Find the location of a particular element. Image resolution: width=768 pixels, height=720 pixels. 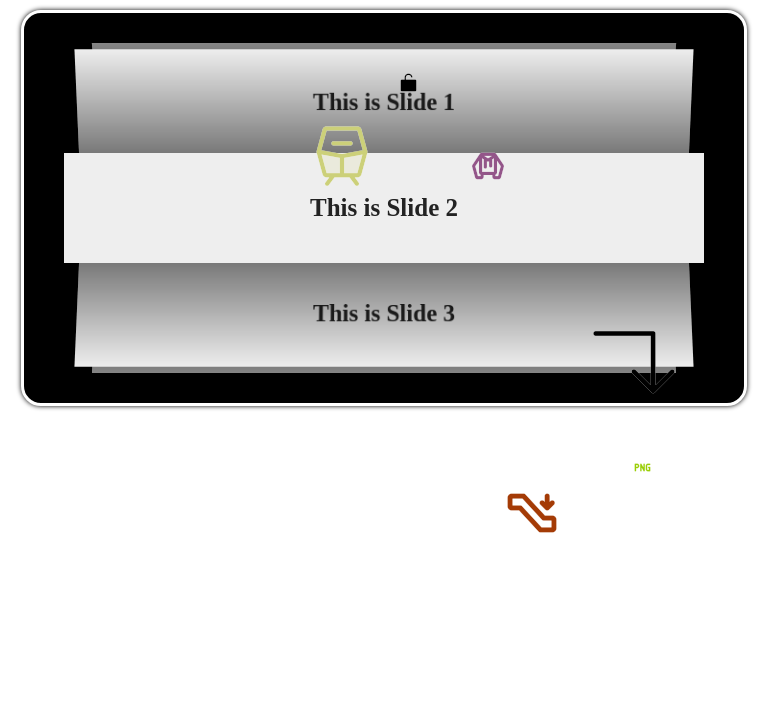

move content right then down is located at coordinates (634, 359).